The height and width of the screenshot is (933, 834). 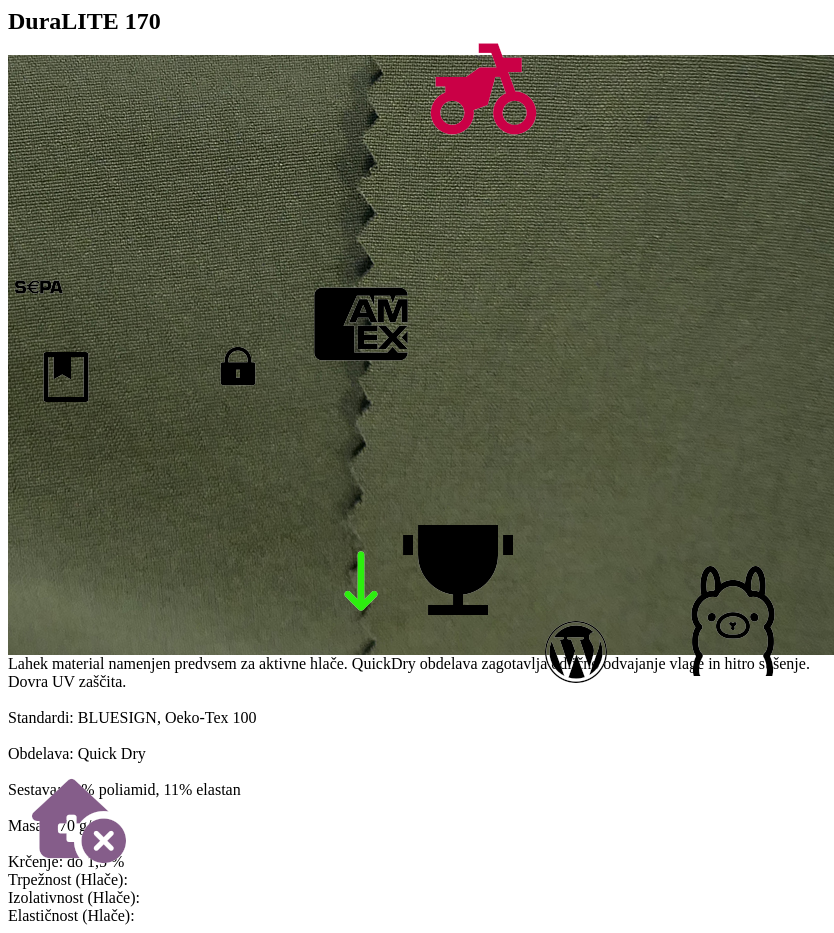 I want to click on medical facility or clinic unavailable, so click(x=76, y=818).